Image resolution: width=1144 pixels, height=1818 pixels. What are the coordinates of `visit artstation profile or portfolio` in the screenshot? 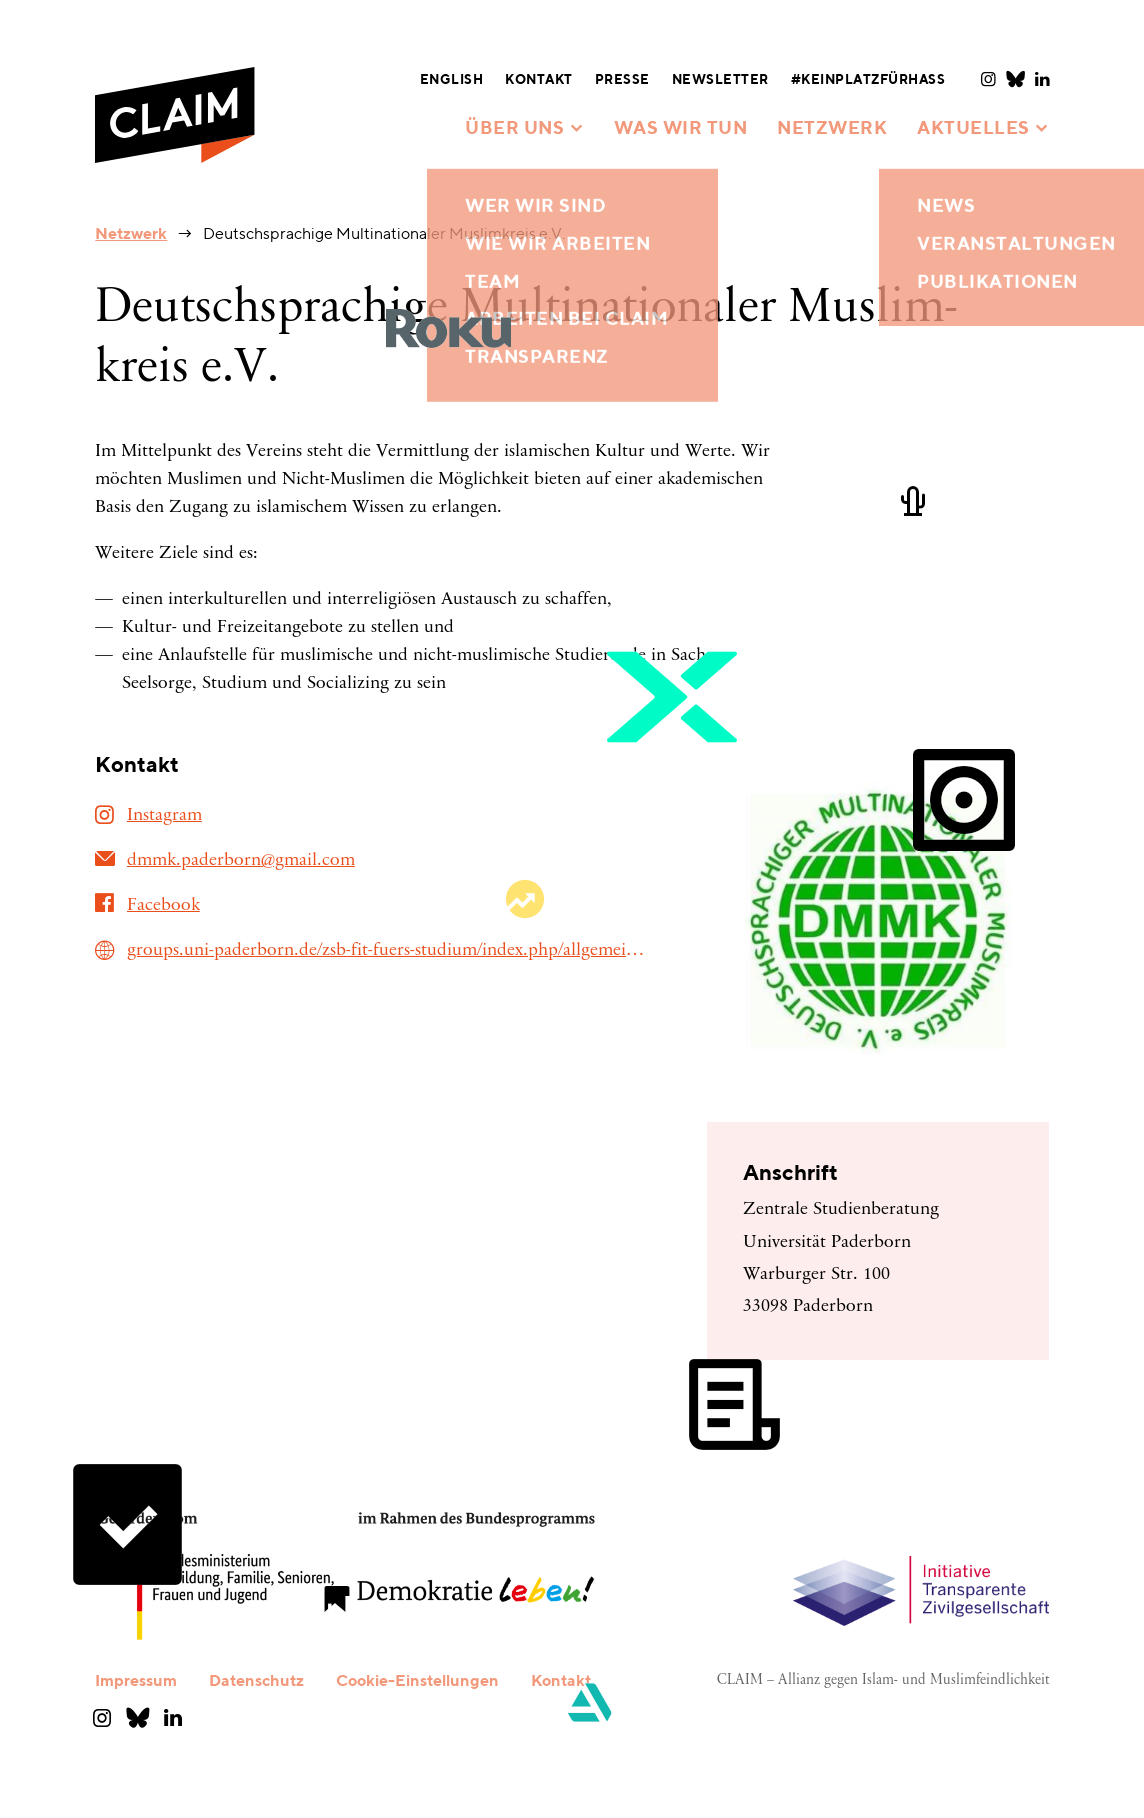 It's located at (589, 1702).